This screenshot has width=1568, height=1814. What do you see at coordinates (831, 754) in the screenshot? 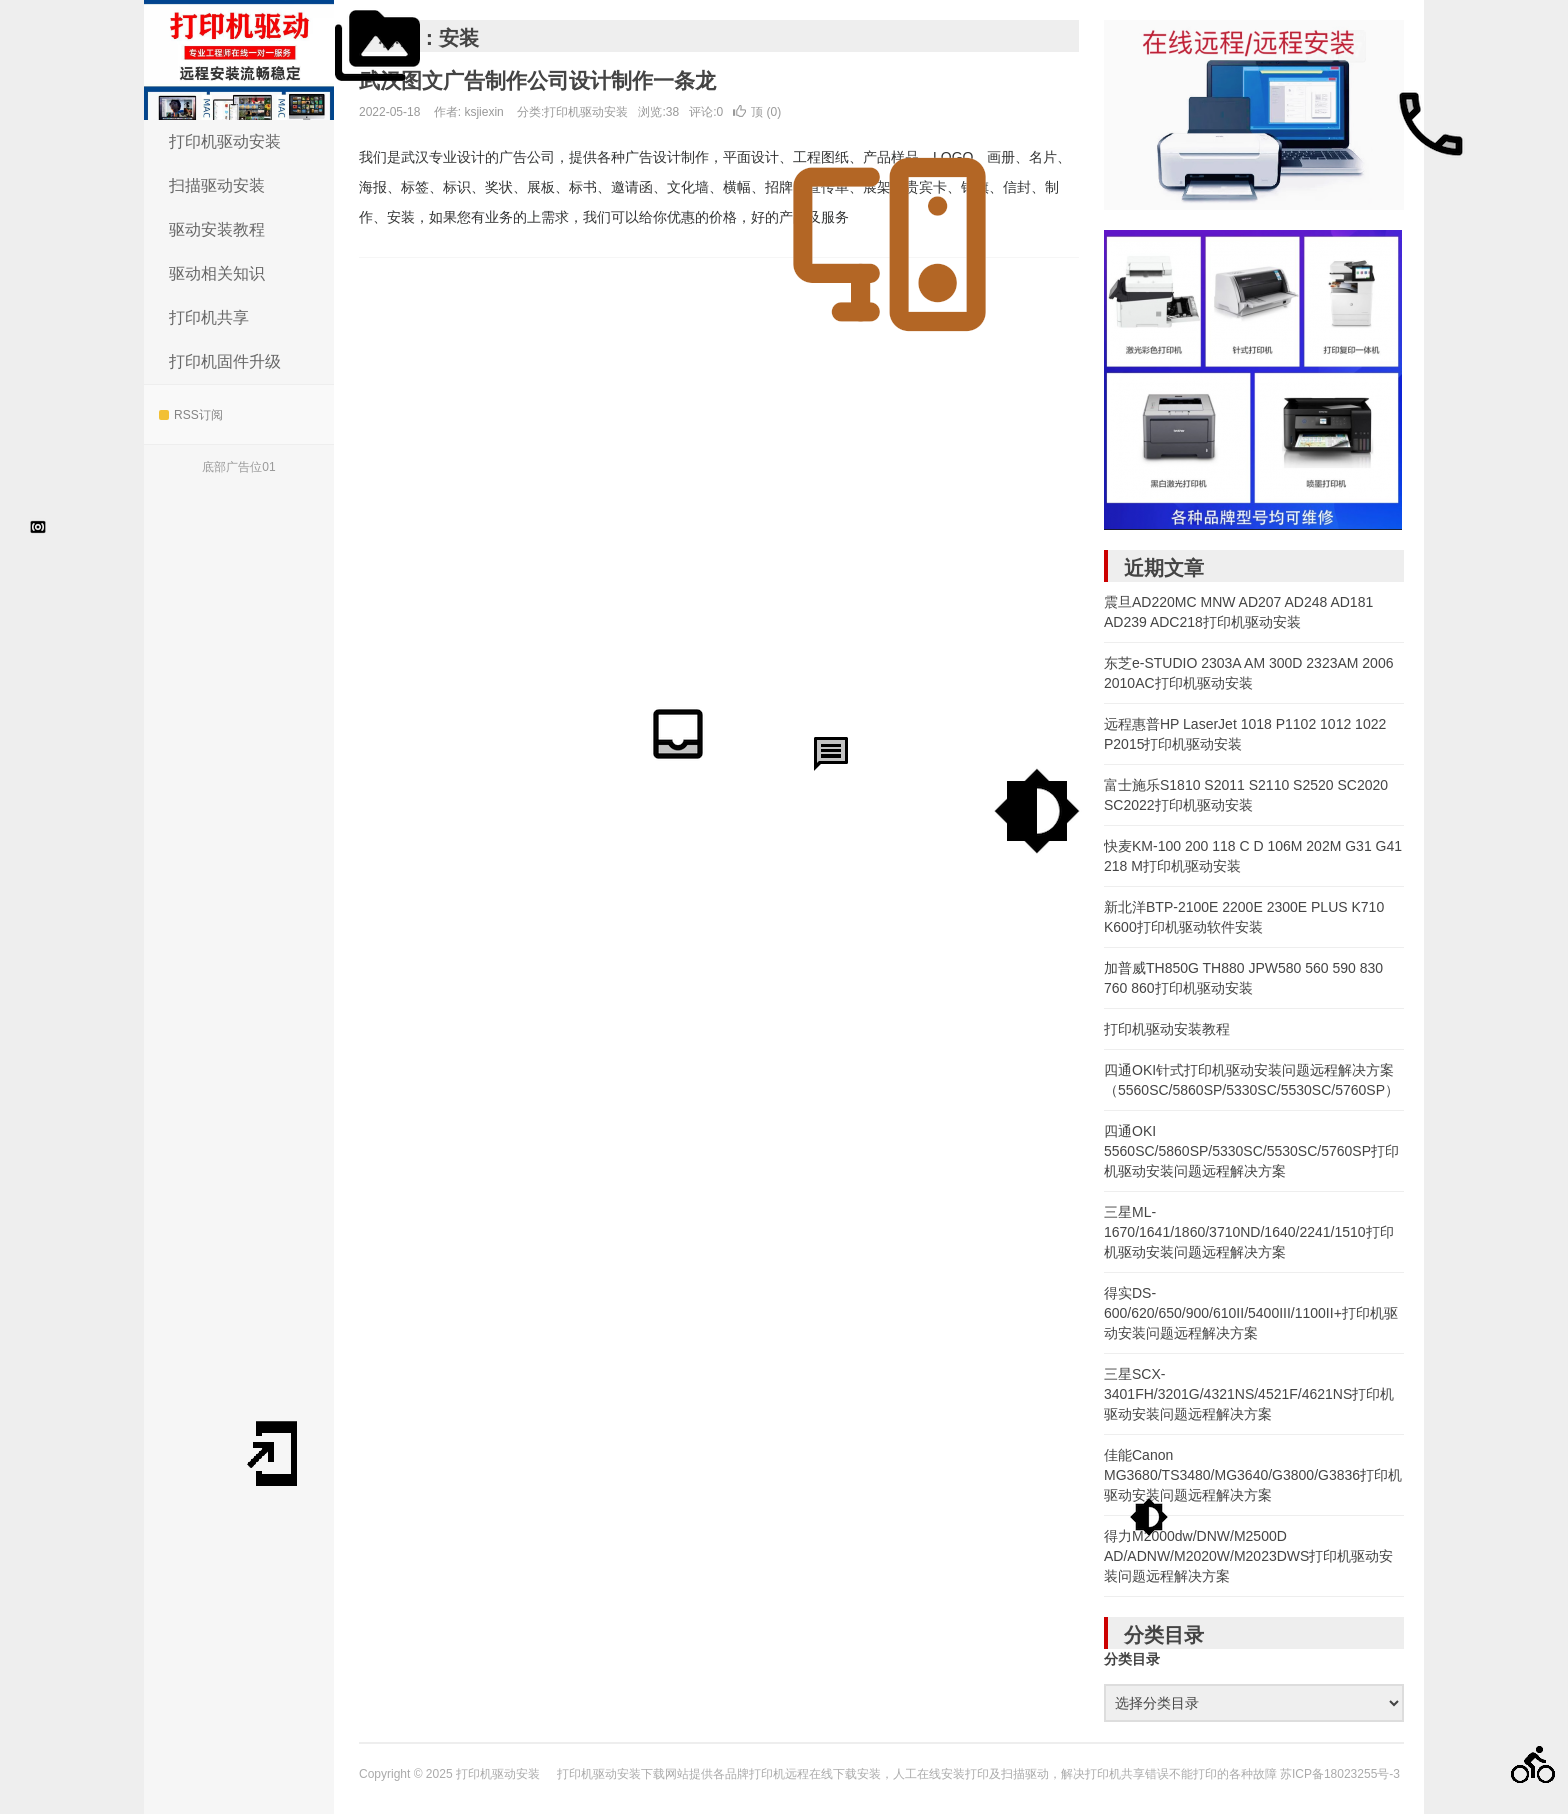
I see `open messaging or chat` at bounding box center [831, 754].